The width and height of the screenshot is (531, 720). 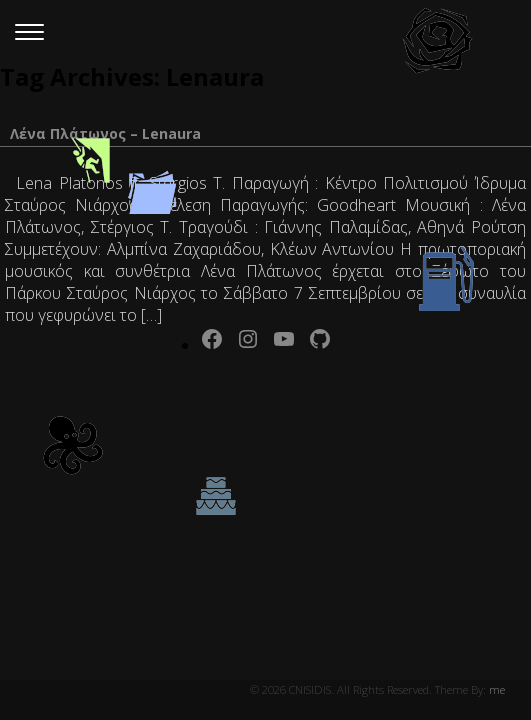 What do you see at coordinates (152, 193) in the screenshot?
I see `folder containing multiple files or documents` at bounding box center [152, 193].